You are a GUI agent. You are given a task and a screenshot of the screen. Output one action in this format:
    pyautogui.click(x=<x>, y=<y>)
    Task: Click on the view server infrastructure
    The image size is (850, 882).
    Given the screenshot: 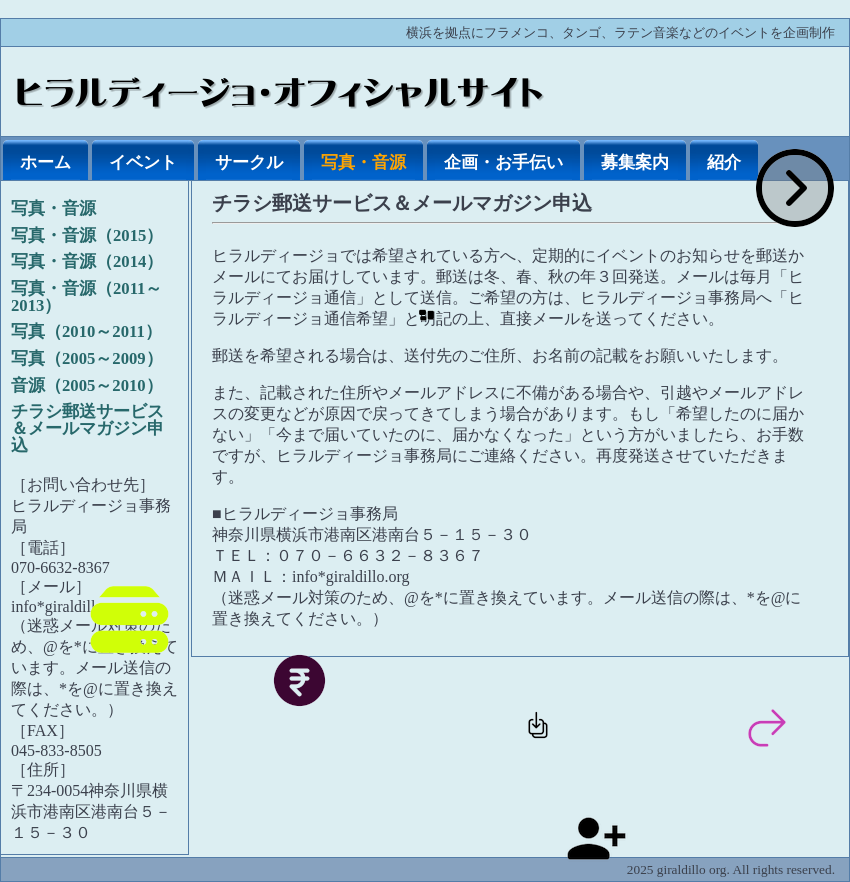 What is the action you would take?
    pyautogui.click(x=129, y=619)
    